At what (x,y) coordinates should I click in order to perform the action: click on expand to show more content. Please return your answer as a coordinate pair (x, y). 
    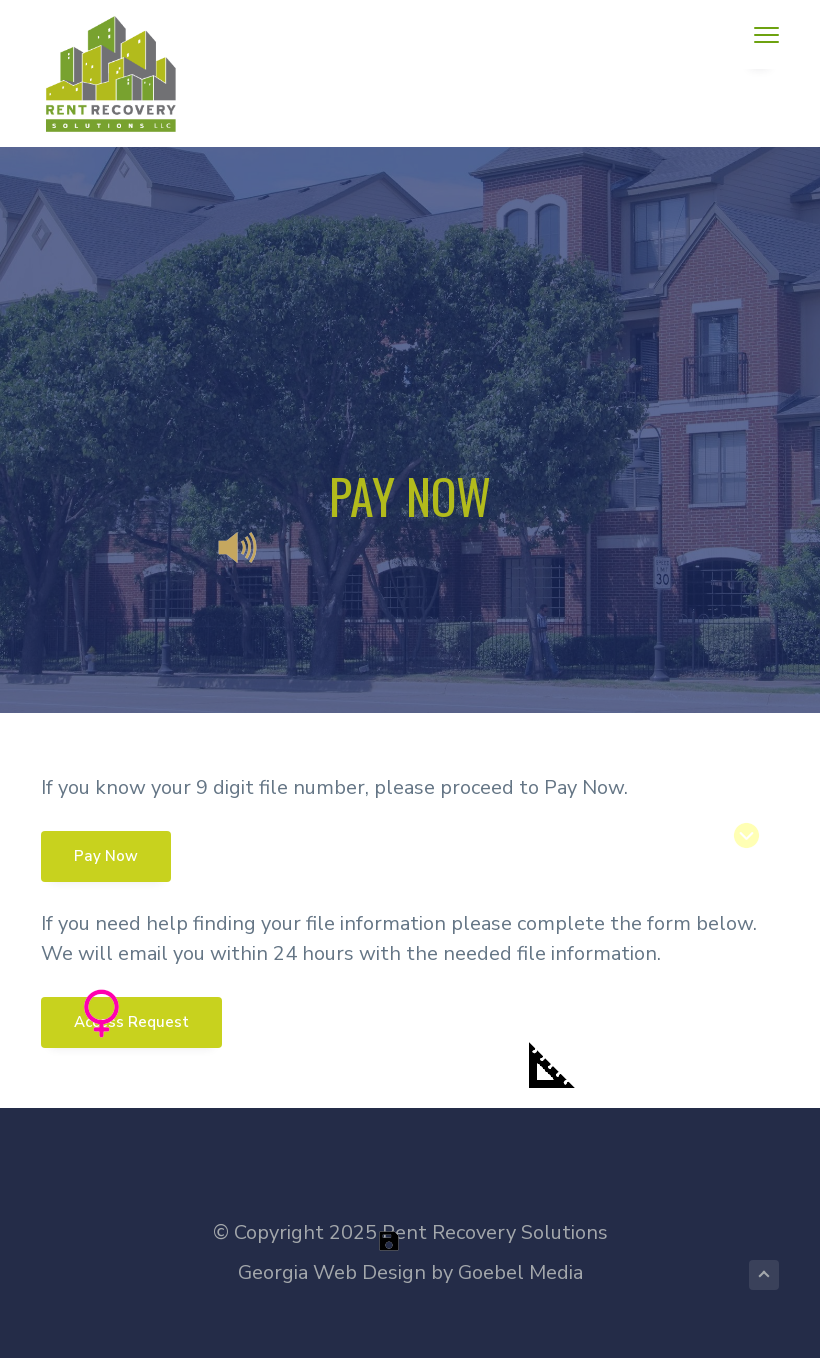
    Looking at the image, I should click on (746, 835).